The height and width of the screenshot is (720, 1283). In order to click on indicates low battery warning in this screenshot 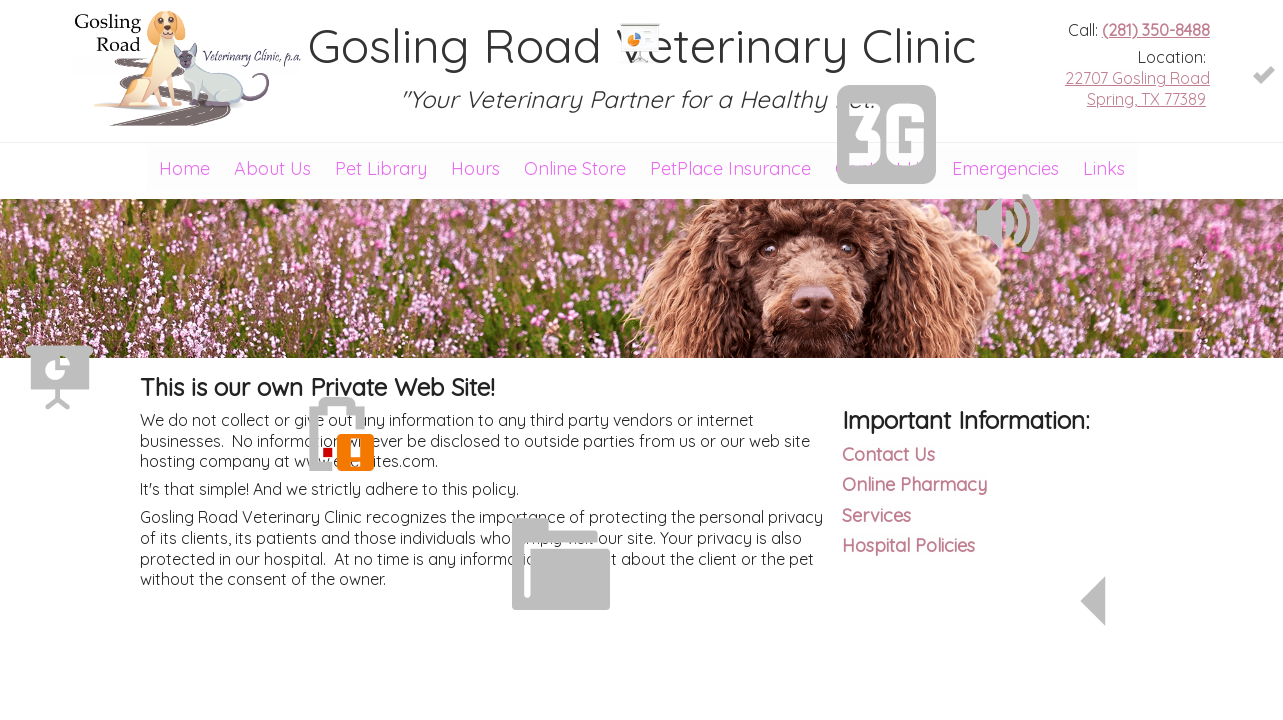, I will do `click(337, 434)`.